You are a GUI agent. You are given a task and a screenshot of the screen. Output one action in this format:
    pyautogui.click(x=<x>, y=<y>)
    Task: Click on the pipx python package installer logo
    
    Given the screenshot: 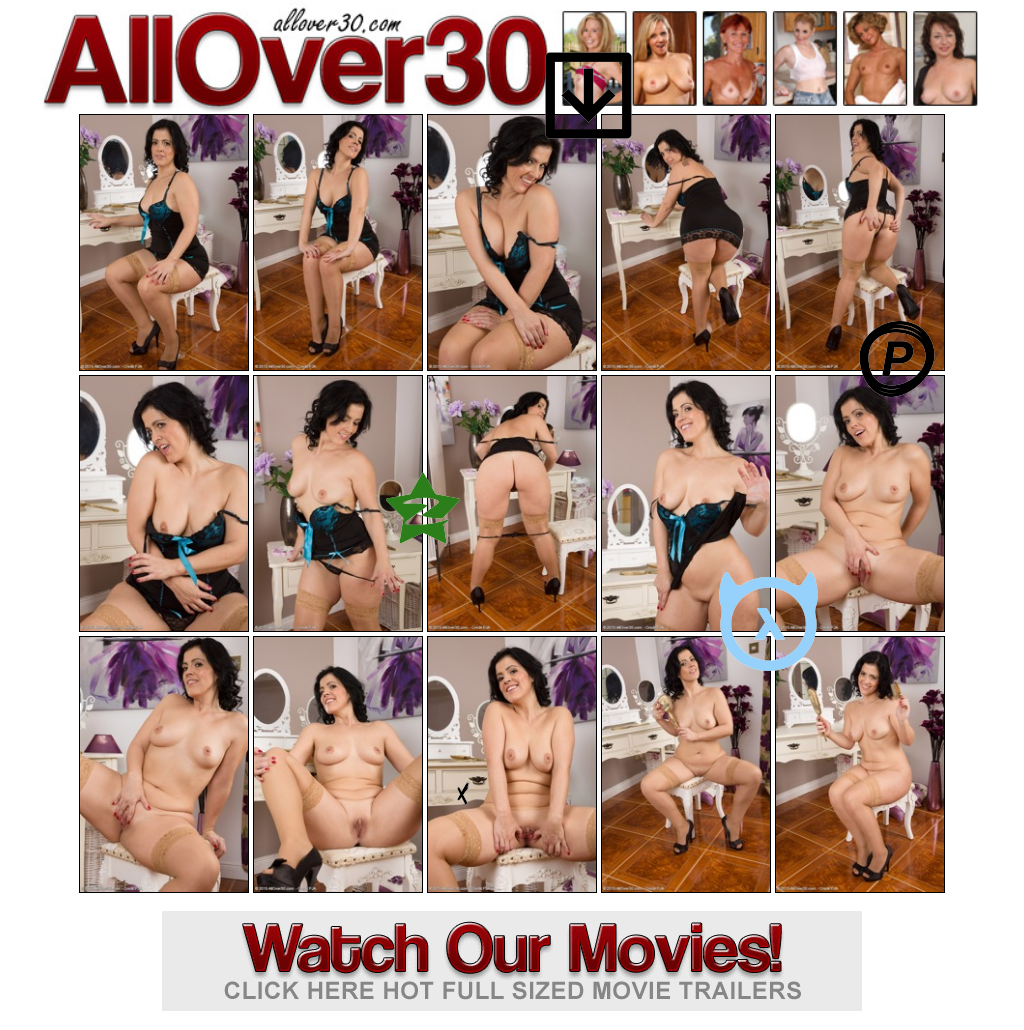 What is the action you would take?
    pyautogui.click(x=463, y=793)
    